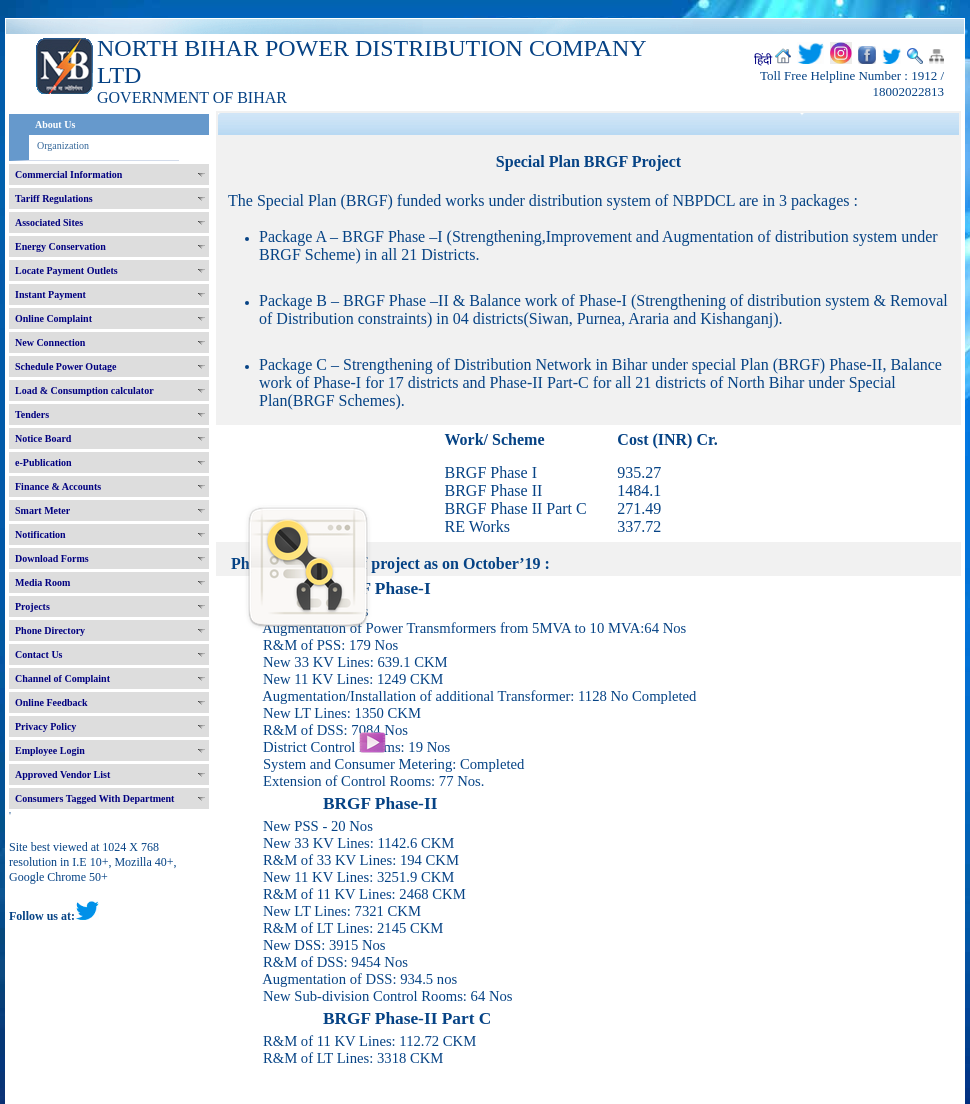 The width and height of the screenshot is (970, 1104). What do you see at coordinates (308, 567) in the screenshot?
I see `open the builder app for development projects` at bounding box center [308, 567].